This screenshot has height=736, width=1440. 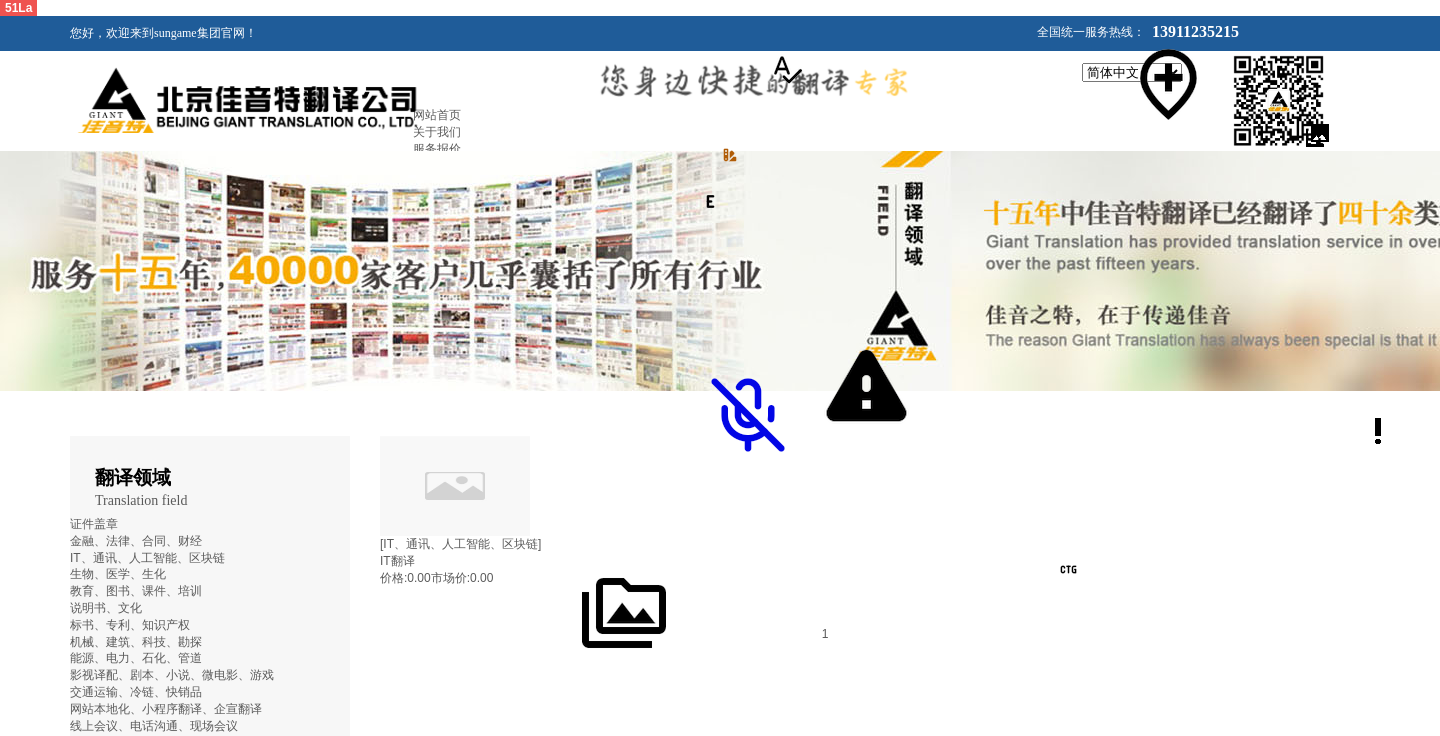 I want to click on indicates a high priority notification or alert, so click(x=1378, y=431).